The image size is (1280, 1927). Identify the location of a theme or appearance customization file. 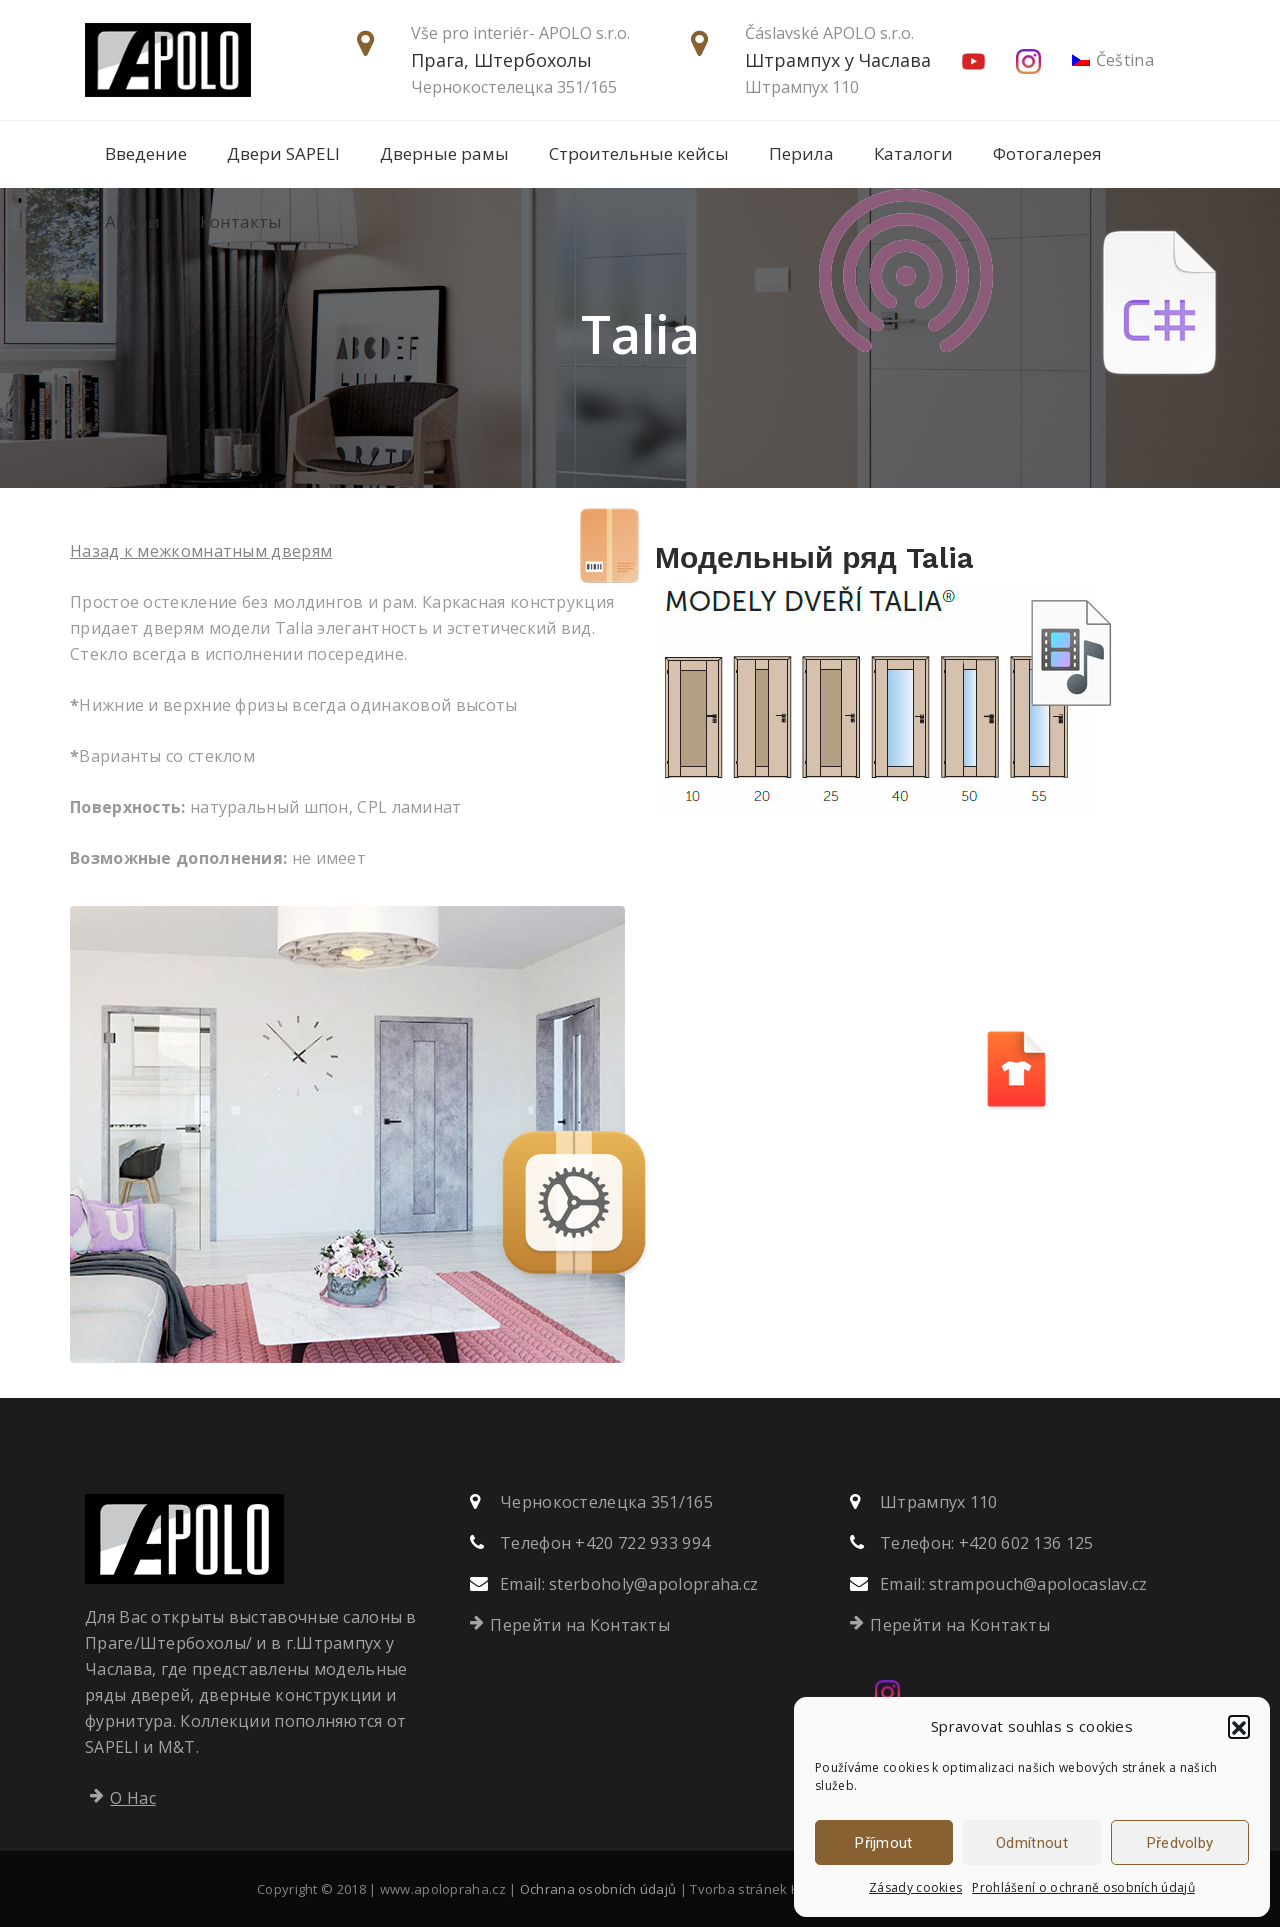
(1016, 1070).